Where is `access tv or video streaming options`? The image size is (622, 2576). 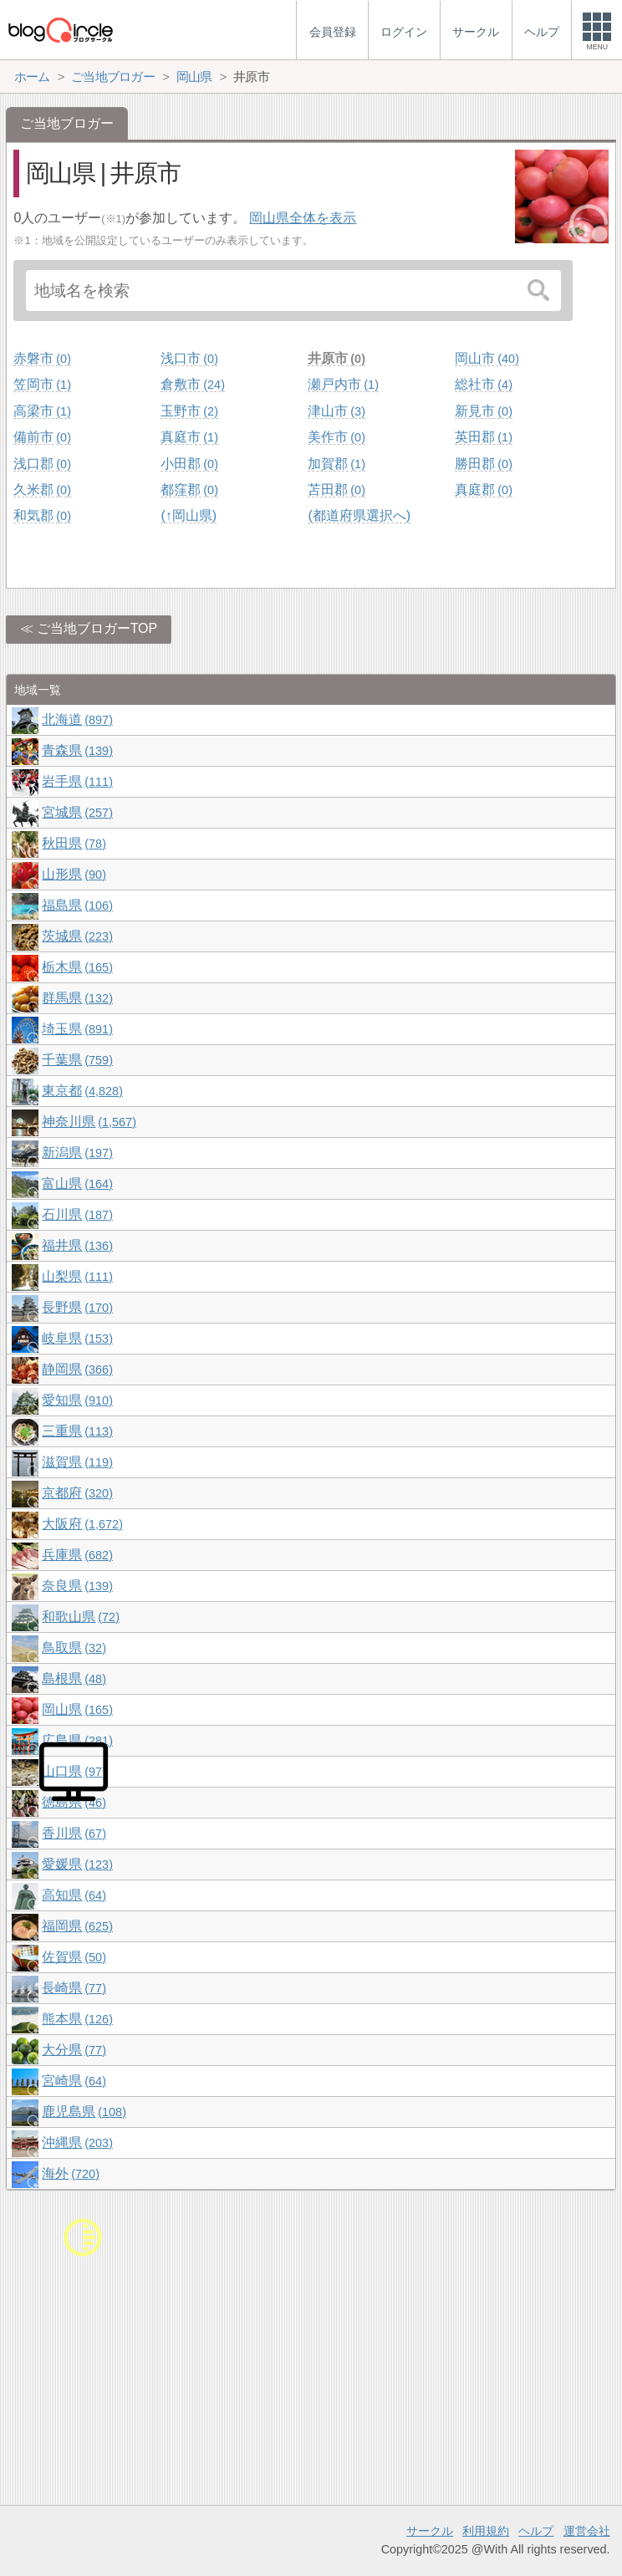 access tv or video streaming options is located at coordinates (74, 1772).